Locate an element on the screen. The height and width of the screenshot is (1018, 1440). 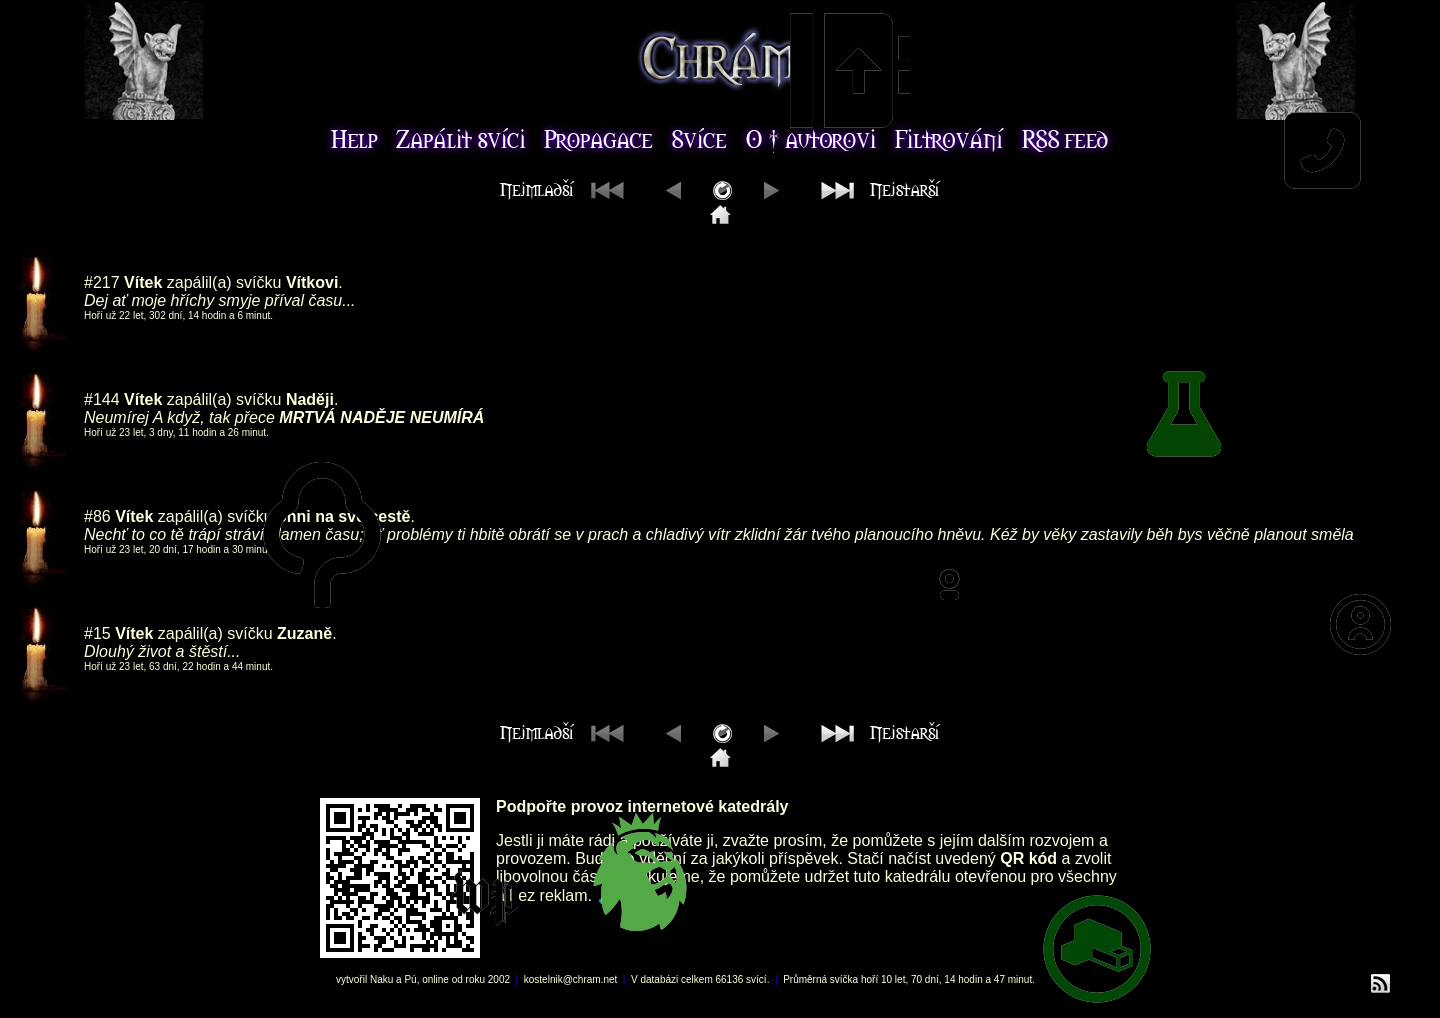
upload contacts from your address book is located at coordinates (841, 70).